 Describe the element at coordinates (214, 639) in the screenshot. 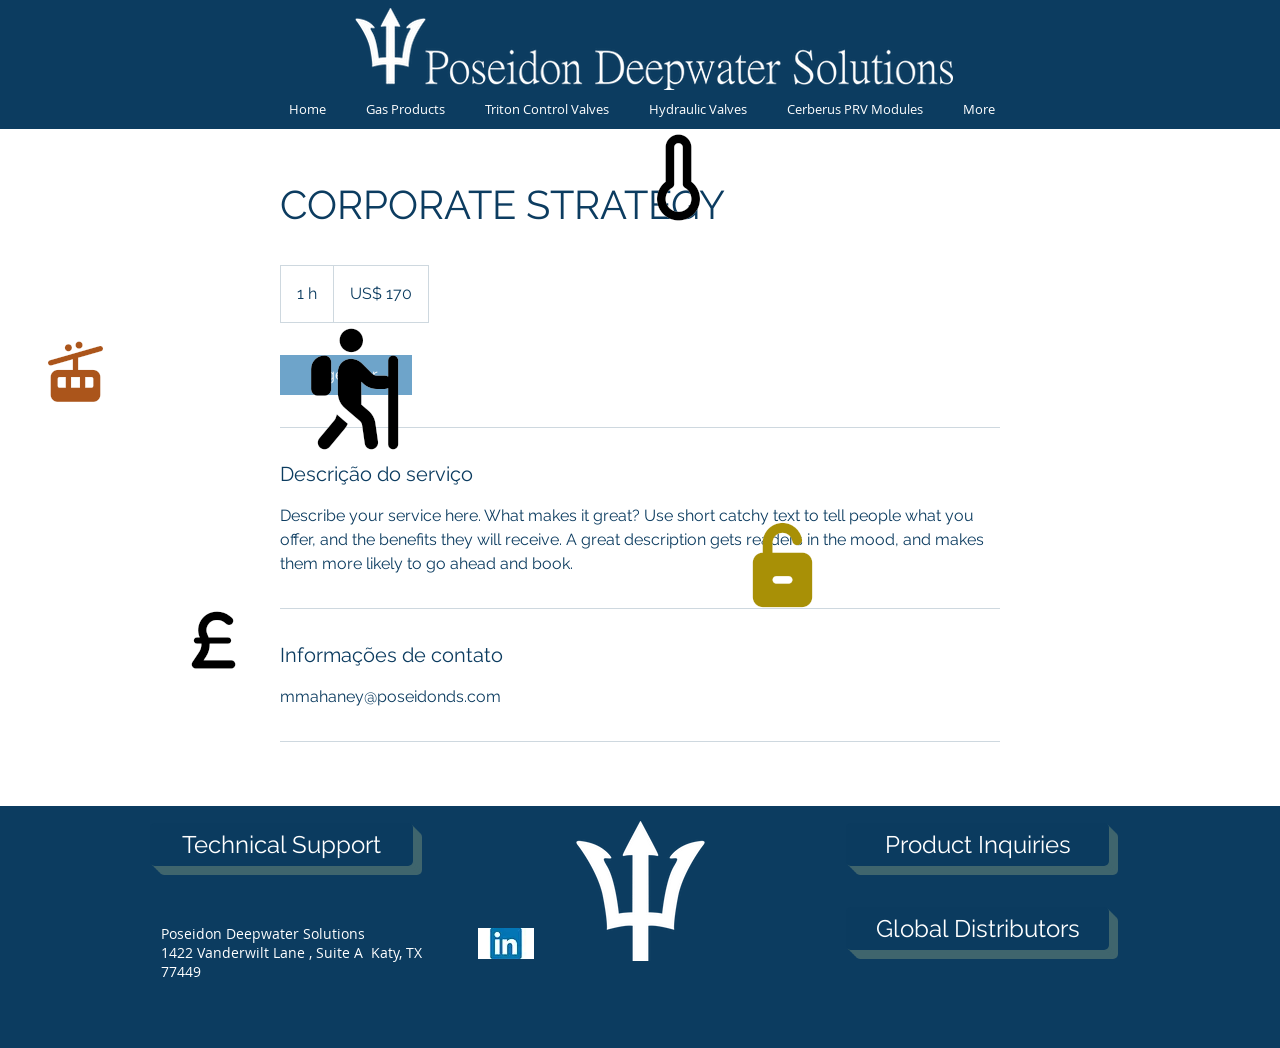

I see `indicates price or payment in British pounds` at that location.